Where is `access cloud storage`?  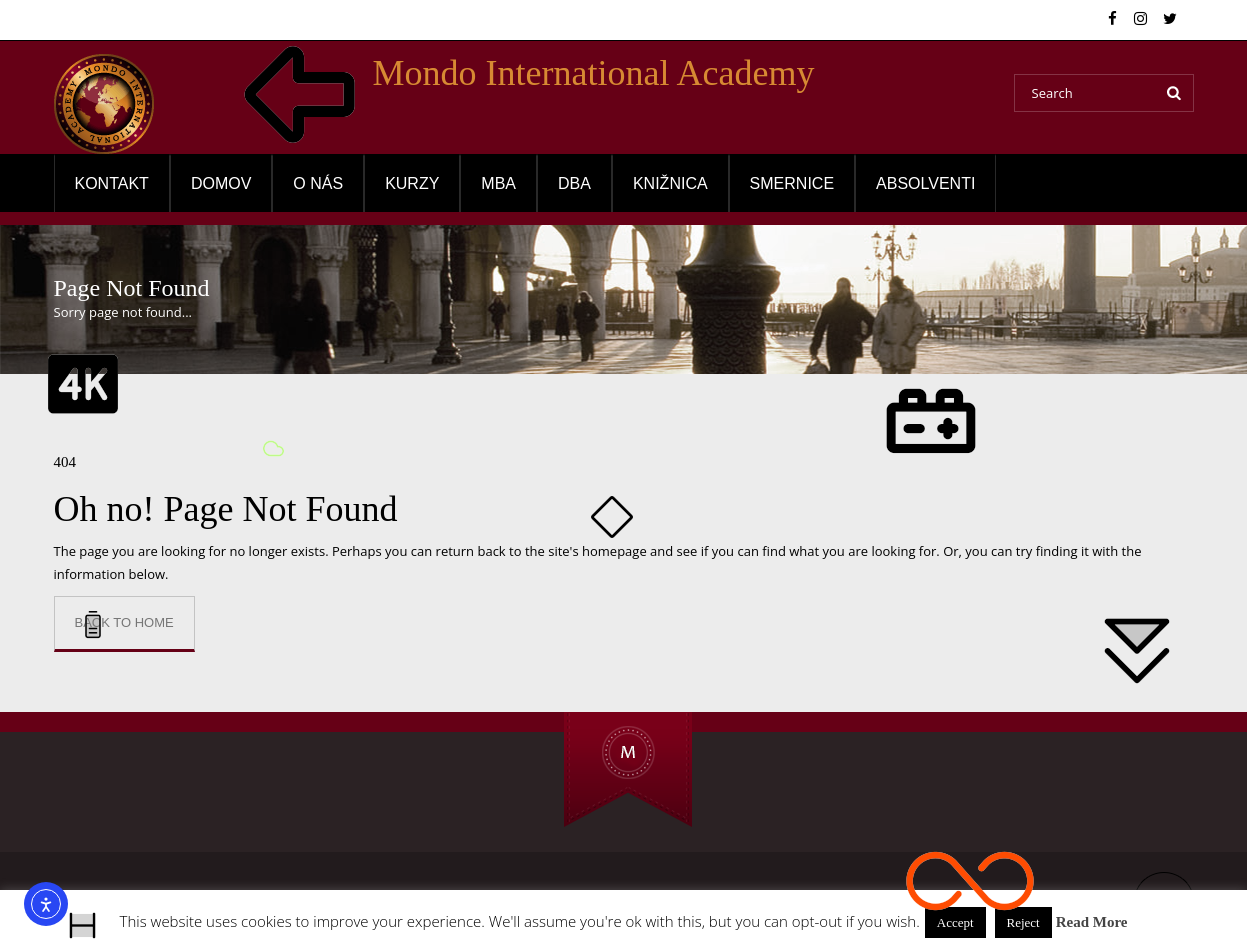
access cloud storage is located at coordinates (273, 448).